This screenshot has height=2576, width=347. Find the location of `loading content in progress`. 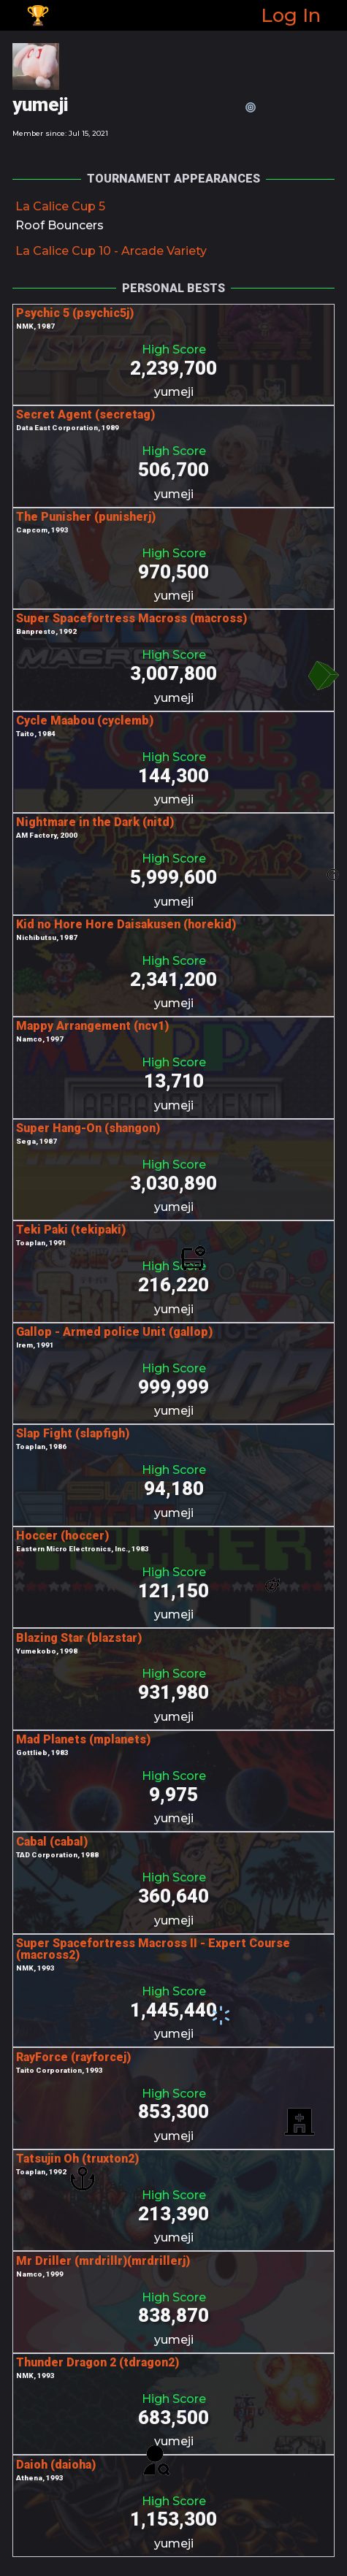

loading content in progress is located at coordinates (221, 2015).